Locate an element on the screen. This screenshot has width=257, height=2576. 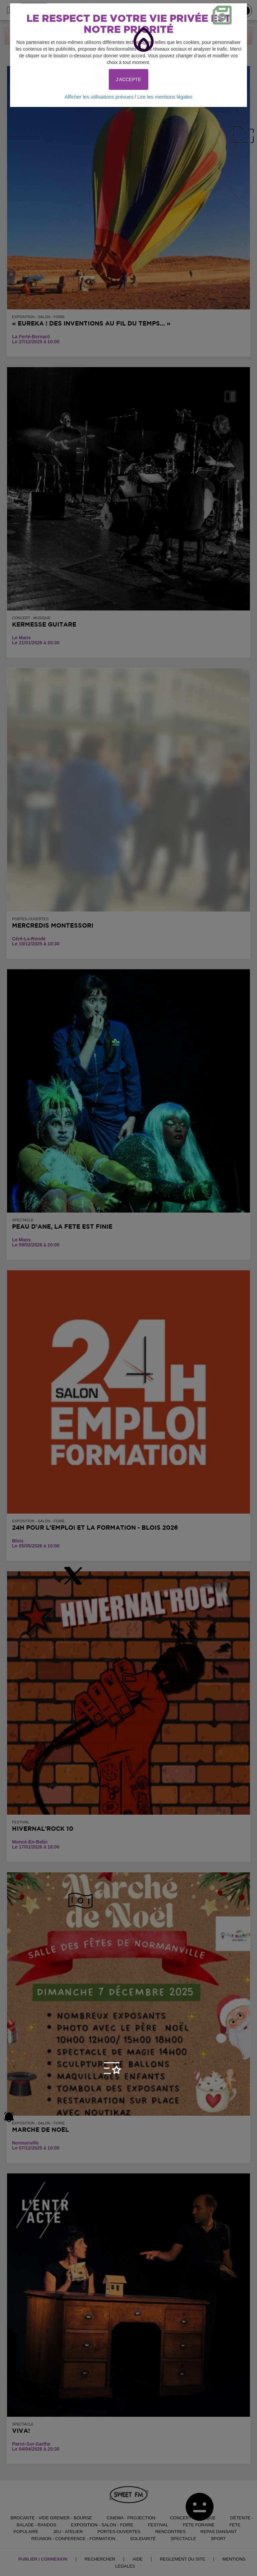
toggle half-screen or split view mode is located at coordinates (230, 397).